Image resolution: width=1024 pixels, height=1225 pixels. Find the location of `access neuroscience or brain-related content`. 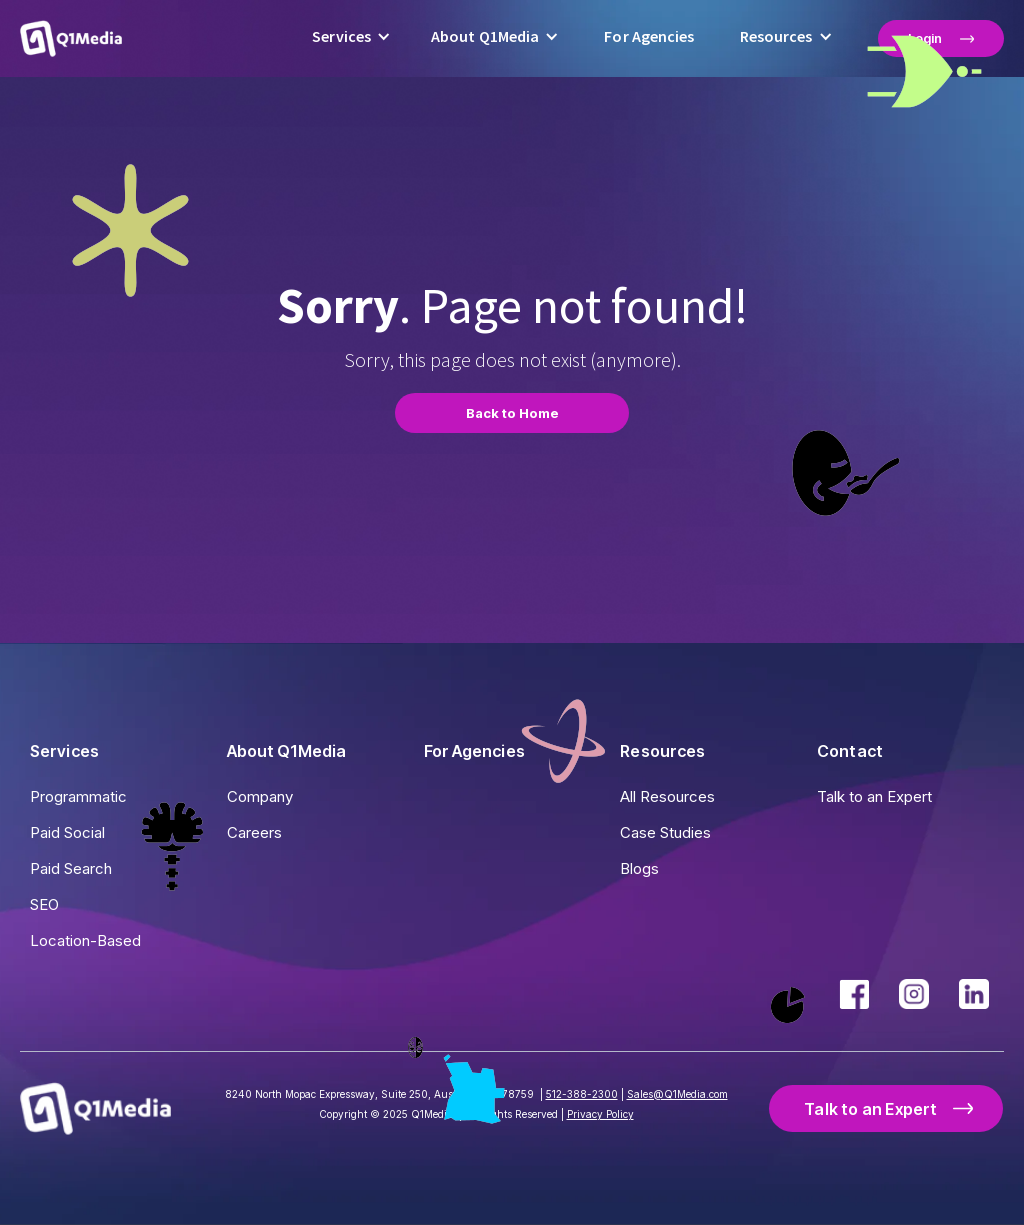

access neuroscience or brain-related content is located at coordinates (172, 846).